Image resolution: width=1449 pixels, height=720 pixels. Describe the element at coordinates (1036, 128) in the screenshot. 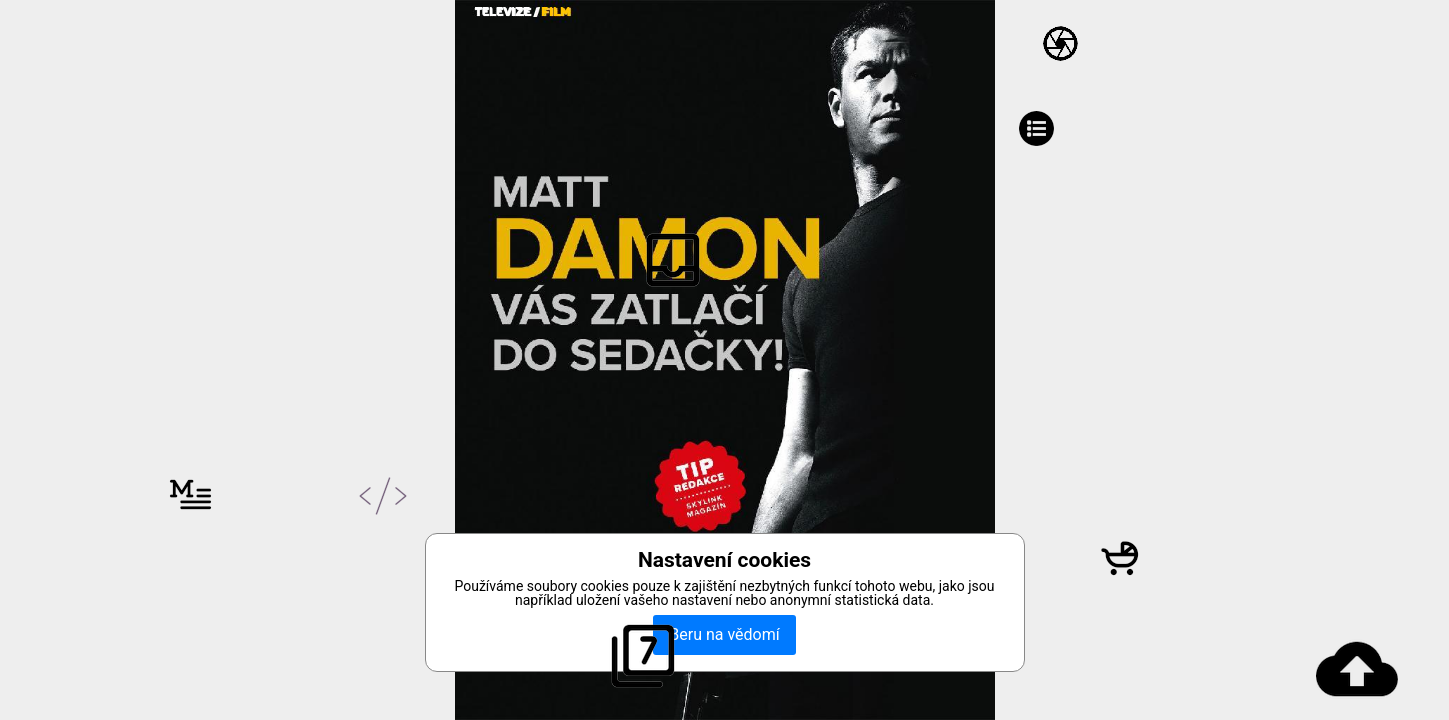

I see `view list or menu options` at that location.